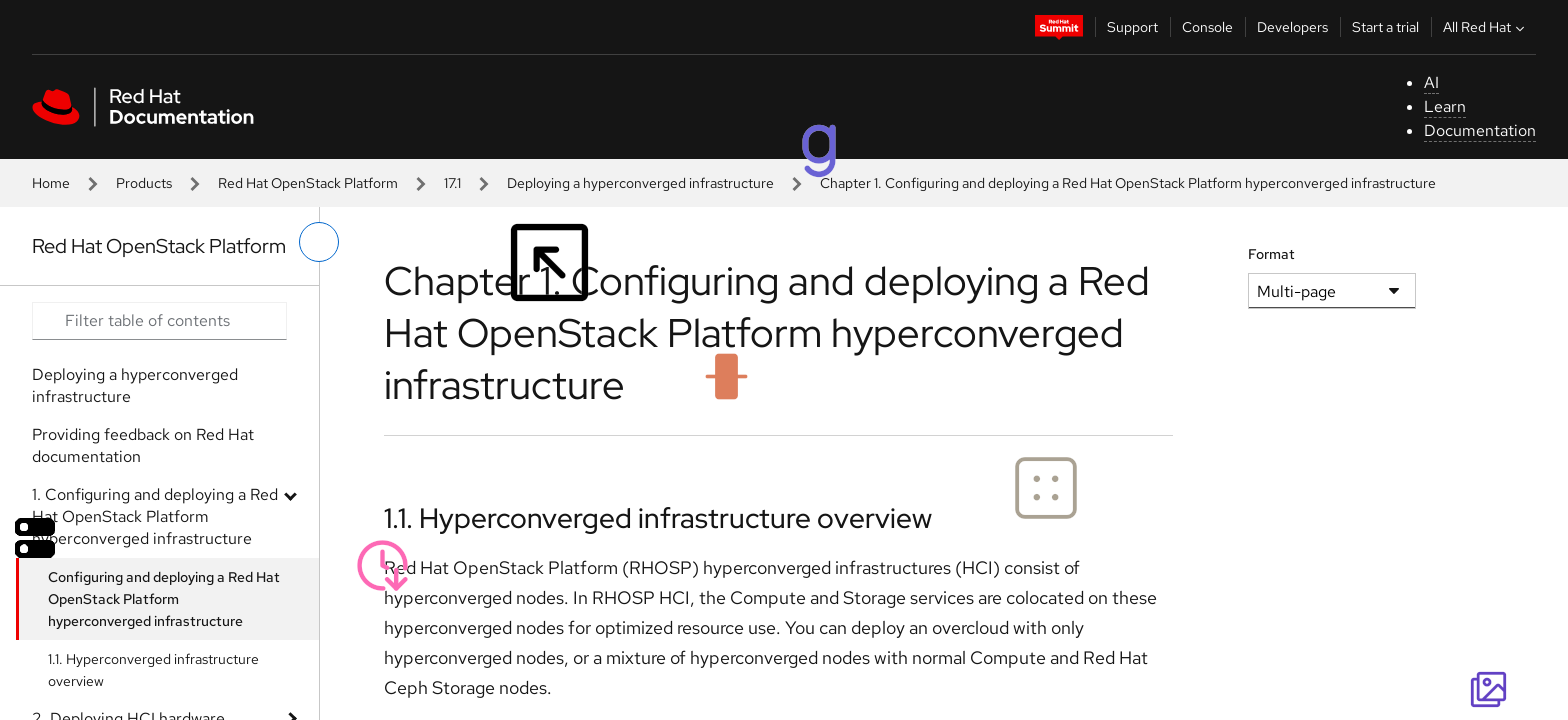 This screenshot has width=1568, height=720. Describe the element at coordinates (819, 151) in the screenshot. I see `open the Goodreads app` at that location.